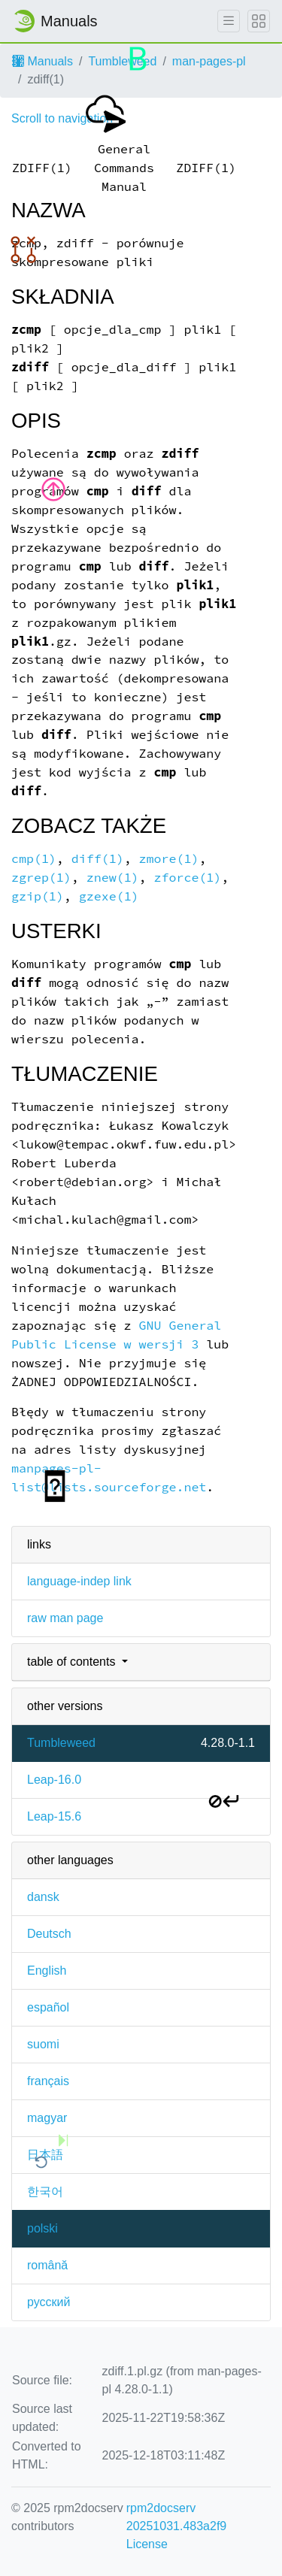 The width and height of the screenshot is (282, 2576). Describe the element at coordinates (106, 113) in the screenshot. I see `send to remote agent or cloud service` at that location.